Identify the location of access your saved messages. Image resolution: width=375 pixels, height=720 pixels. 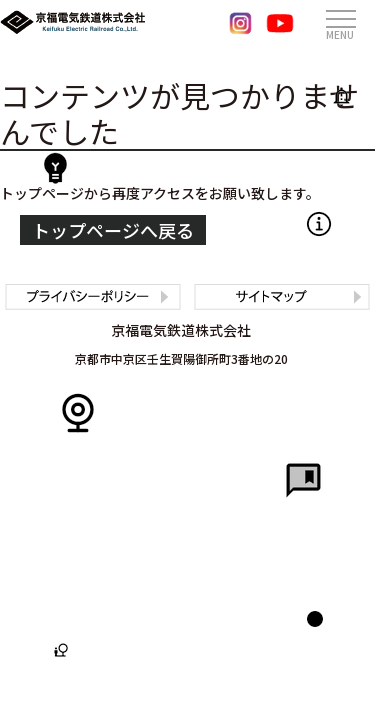
(303, 480).